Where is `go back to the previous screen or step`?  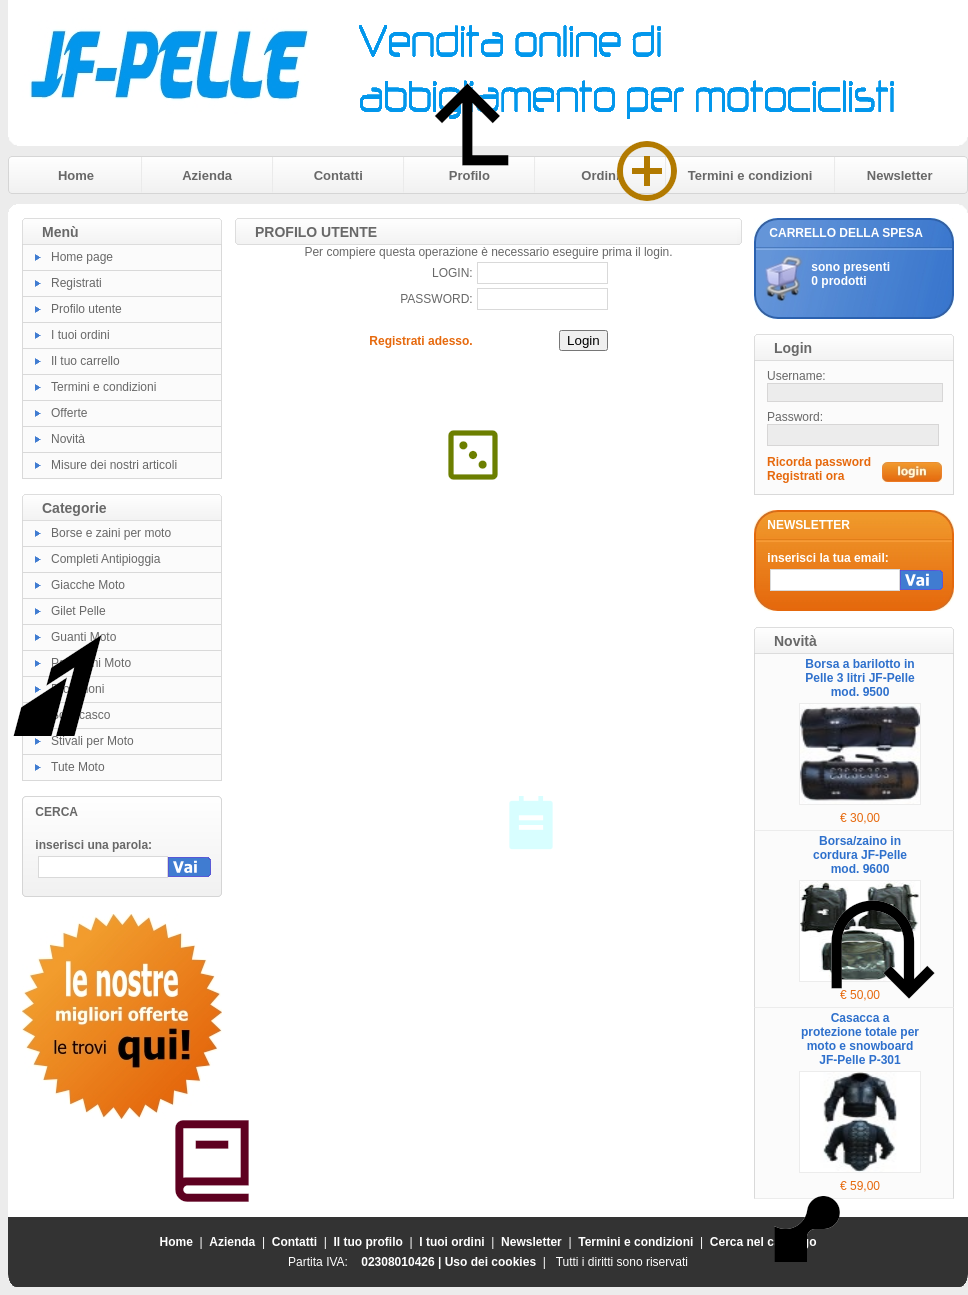 go back to the previous screen or step is located at coordinates (878, 947).